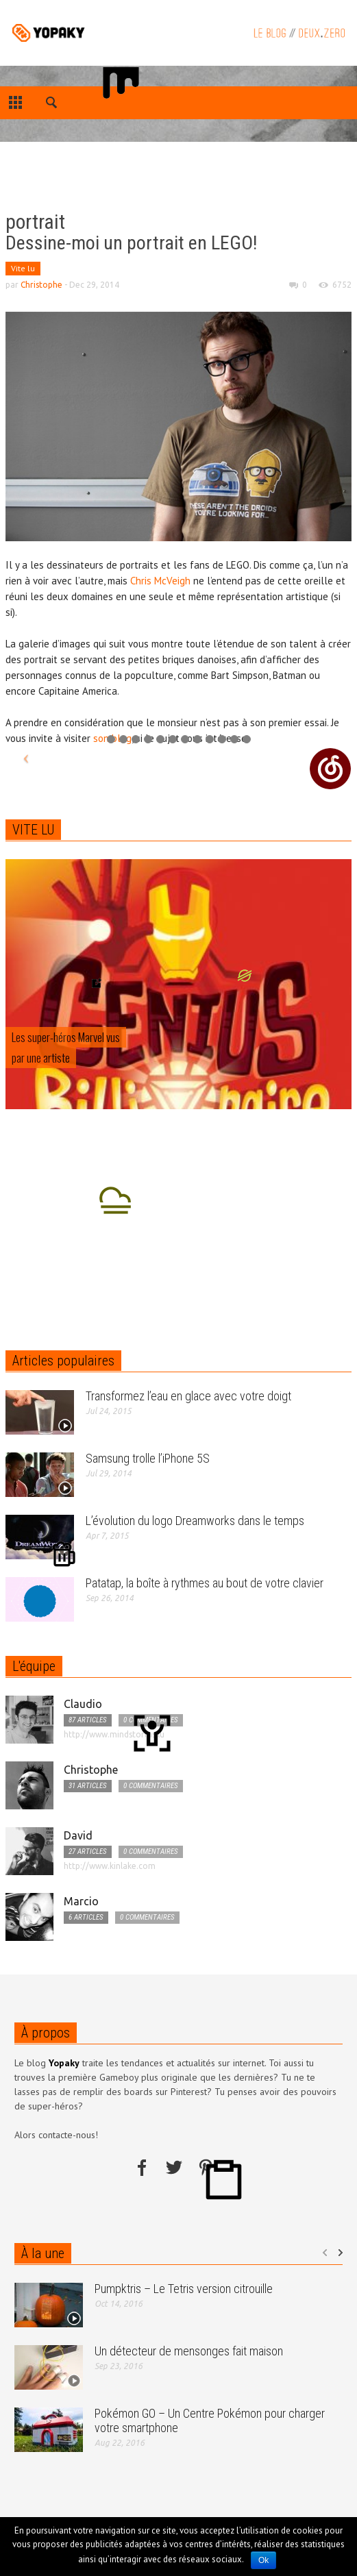 Image resolution: width=357 pixels, height=2576 pixels. I want to click on scan or verify user identity, so click(152, 1733).